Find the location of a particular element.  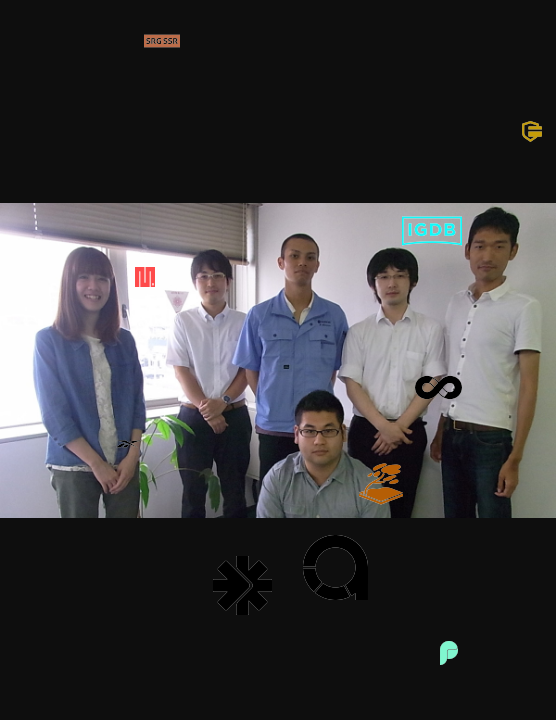

open scalar API documentation is located at coordinates (242, 585).